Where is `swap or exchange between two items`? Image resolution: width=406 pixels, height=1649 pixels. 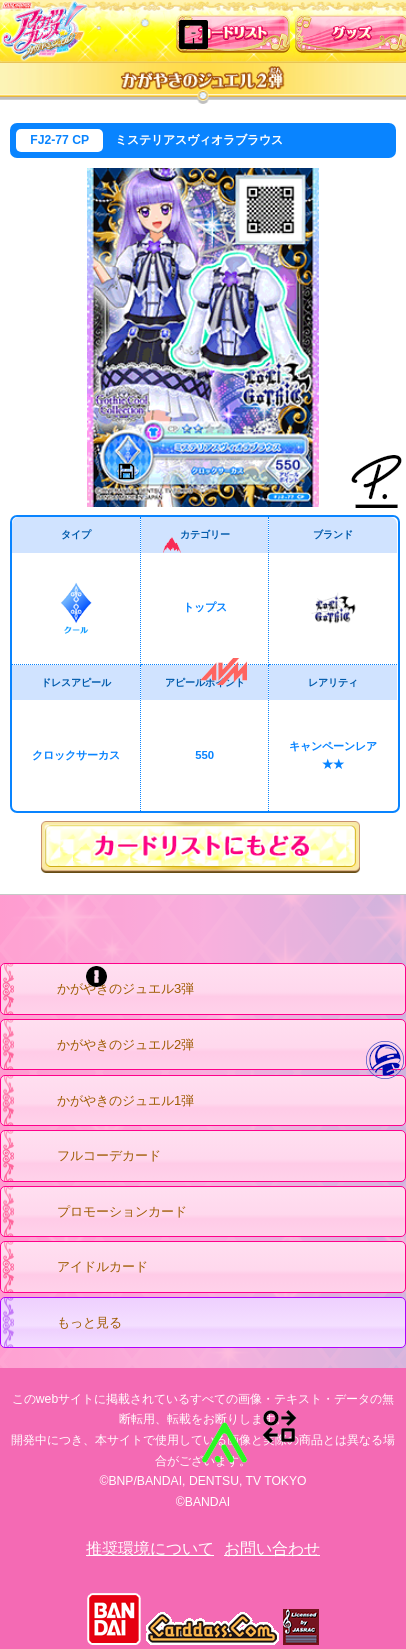
swap or exchange between two items is located at coordinates (279, 1426).